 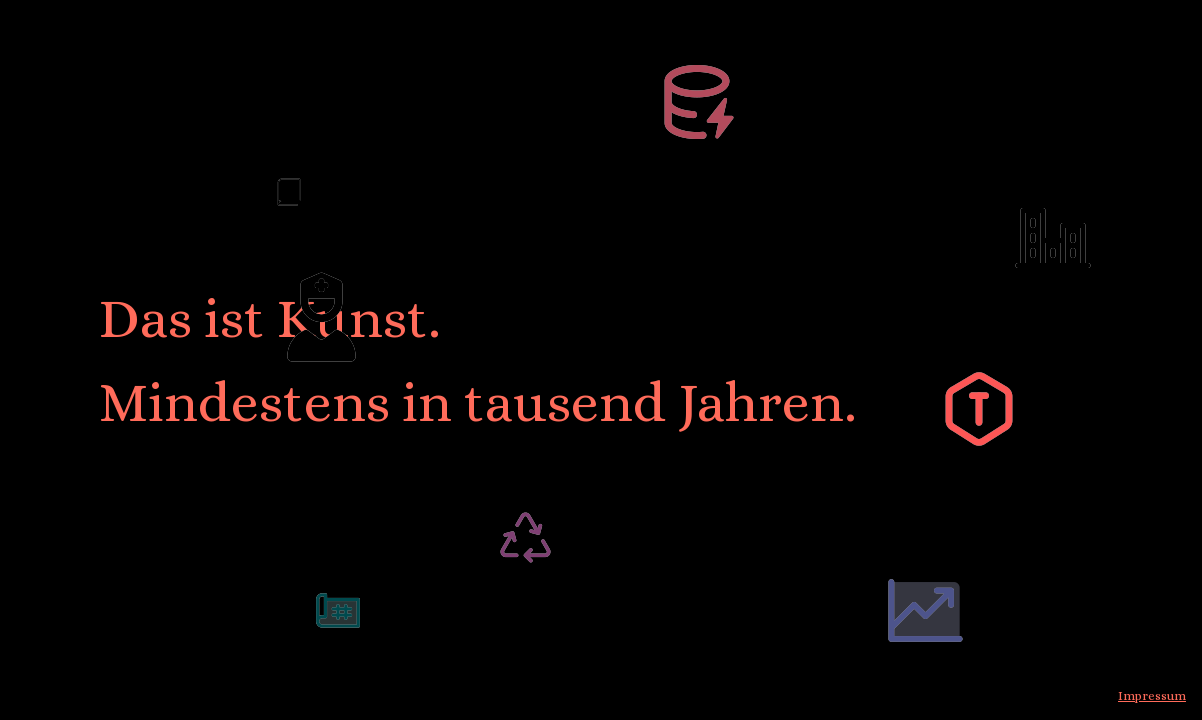 What do you see at coordinates (321, 319) in the screenshot?
I see `access healthcare or nursing services` at bounding box center [321, 319].